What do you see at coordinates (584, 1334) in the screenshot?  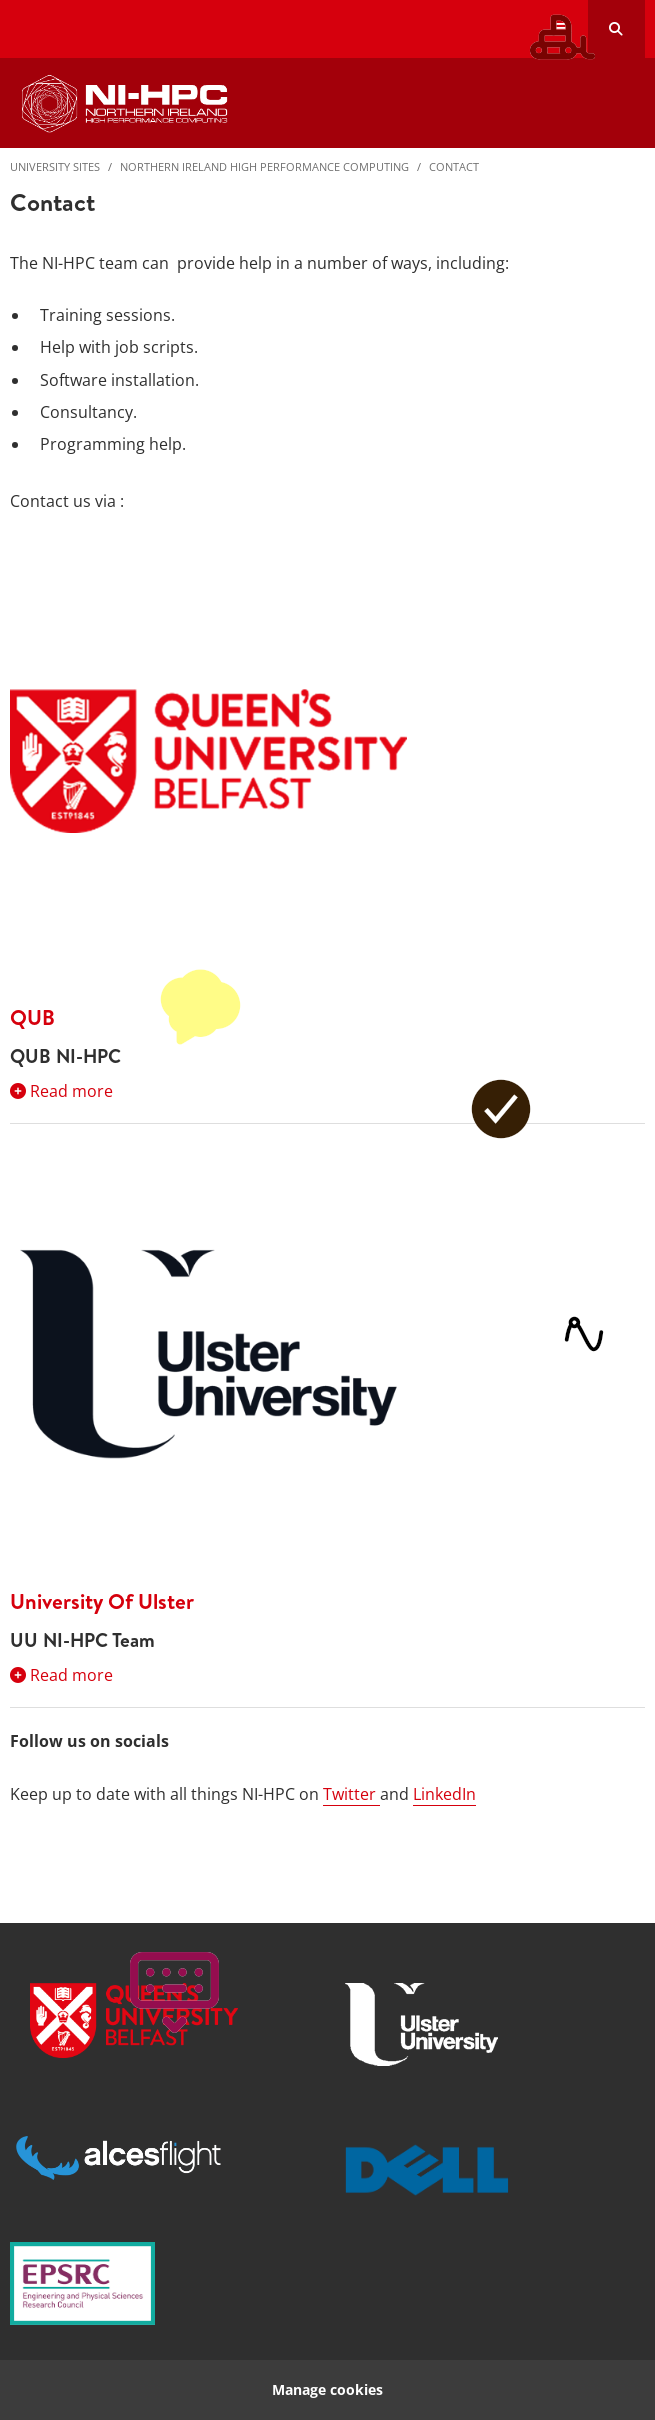 I see `apply maximum function to selected values` at bounding box center [584, 1334].